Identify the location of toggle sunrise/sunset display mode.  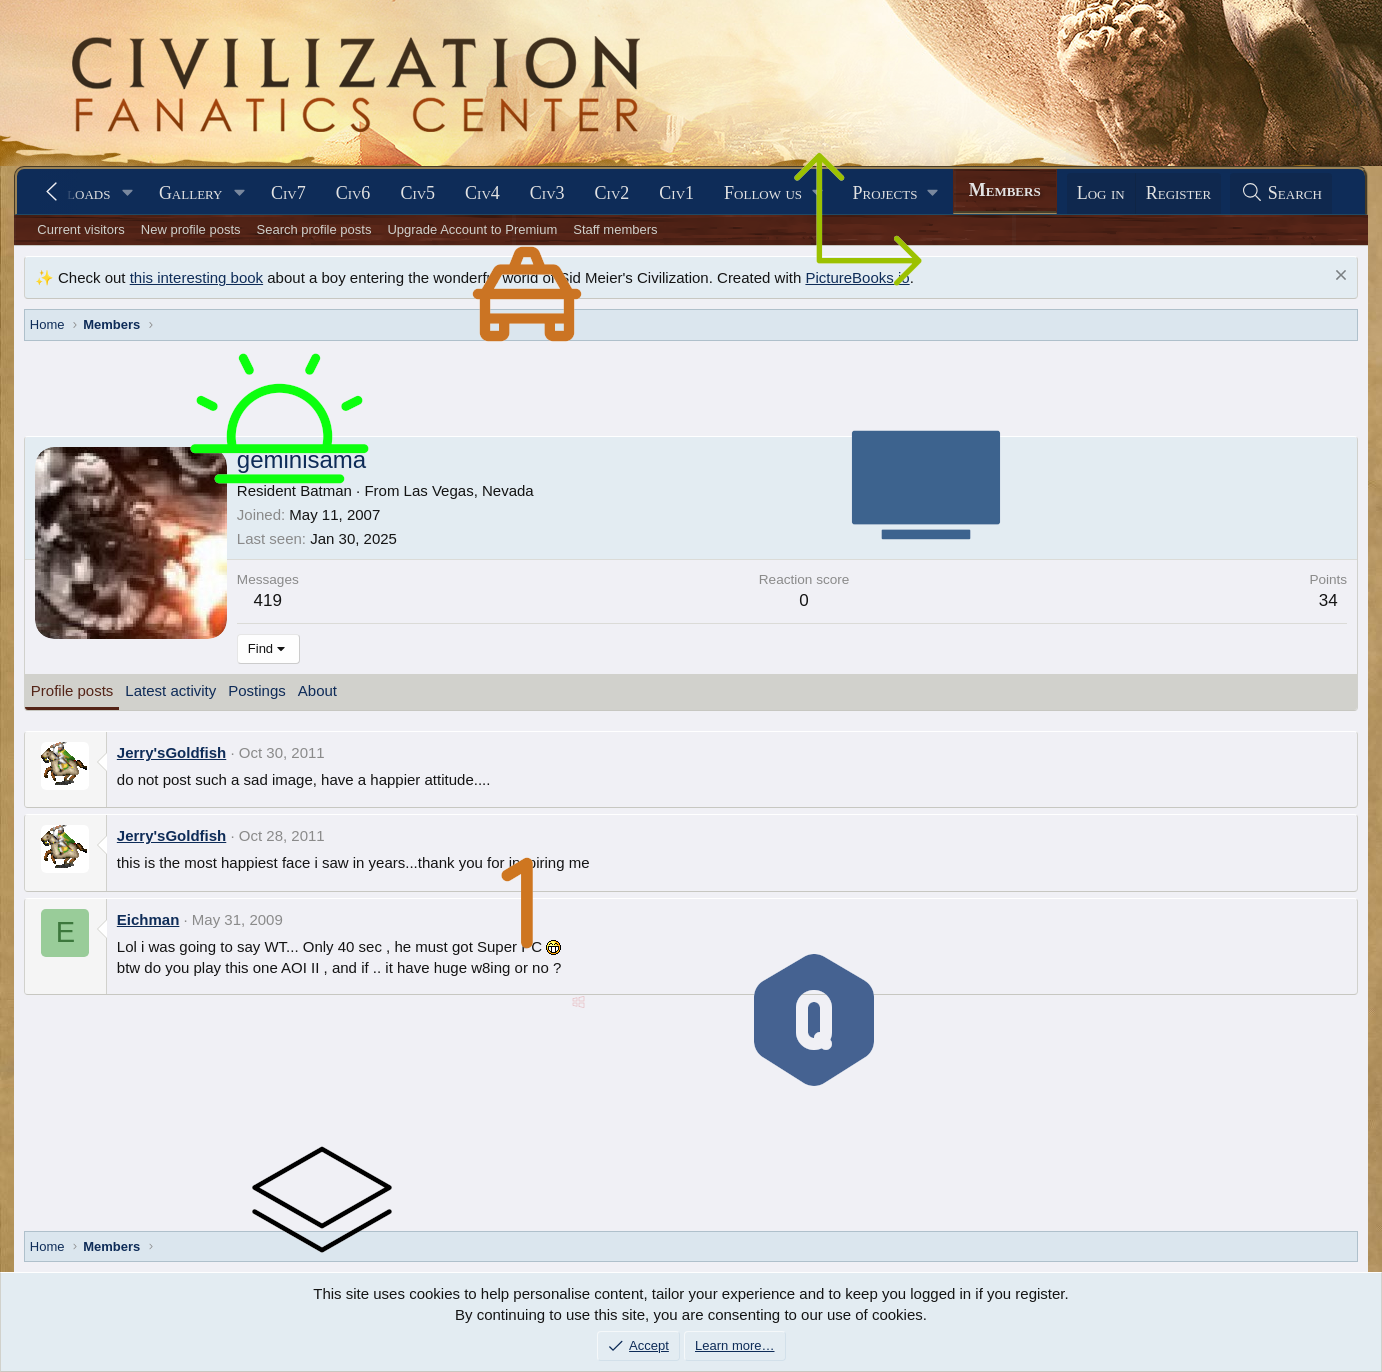
(279, 424).